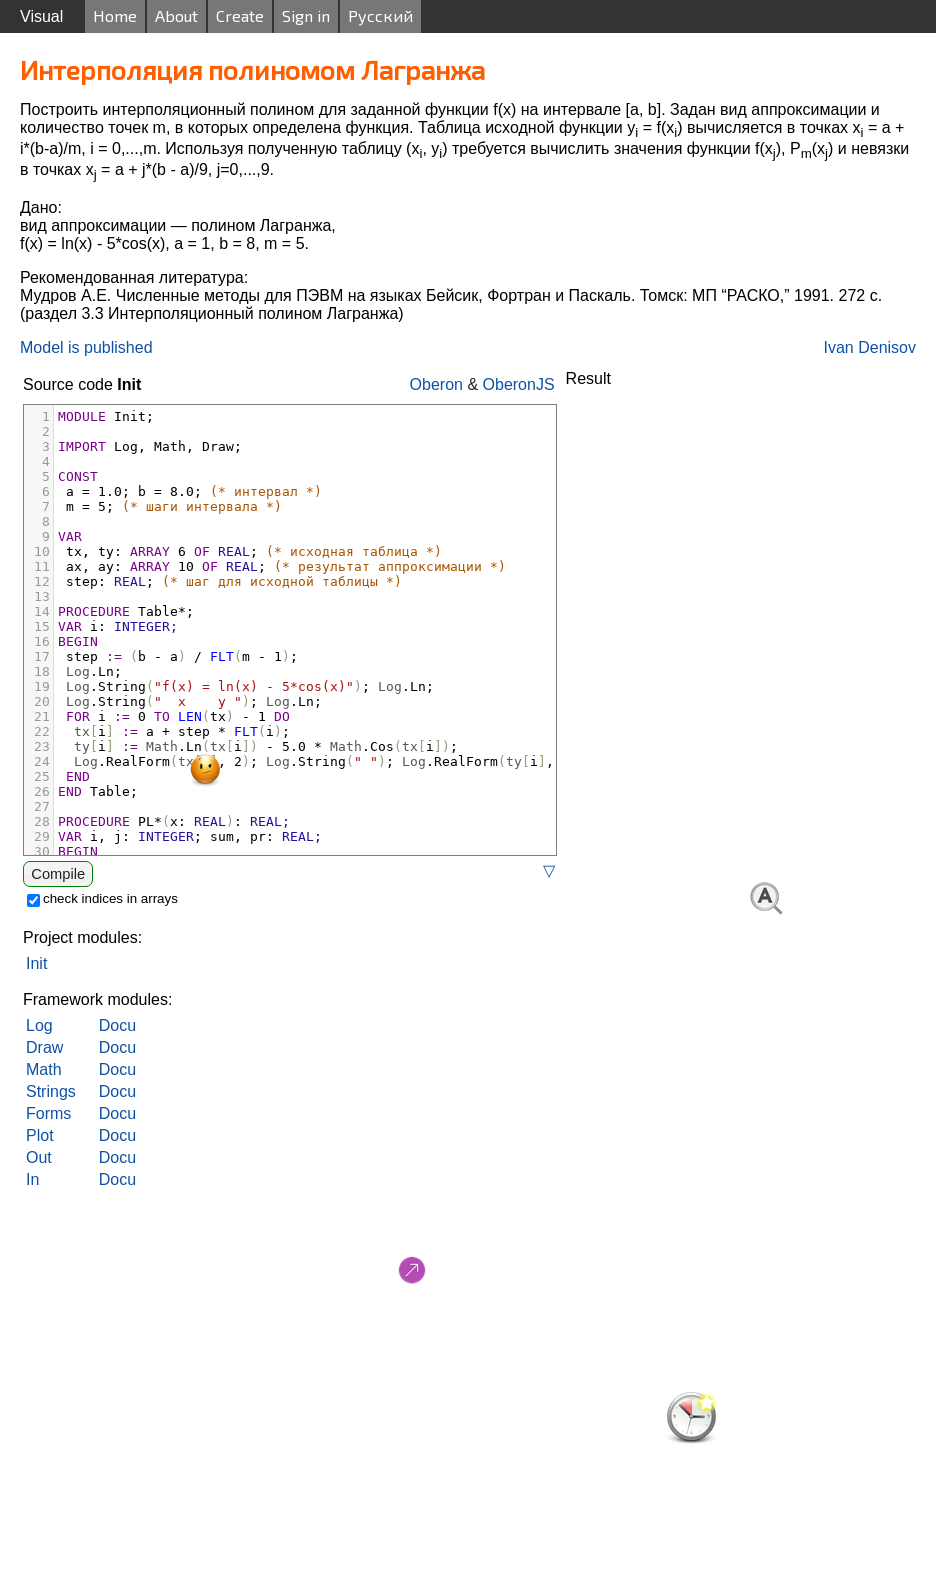 Image resolution: width=936 pixels, height=1575 pixels. What do you see at coordinates (692, 1416) in the screenshot?
I see `create a new calendar appointment` at bounding box center [692, 1416].